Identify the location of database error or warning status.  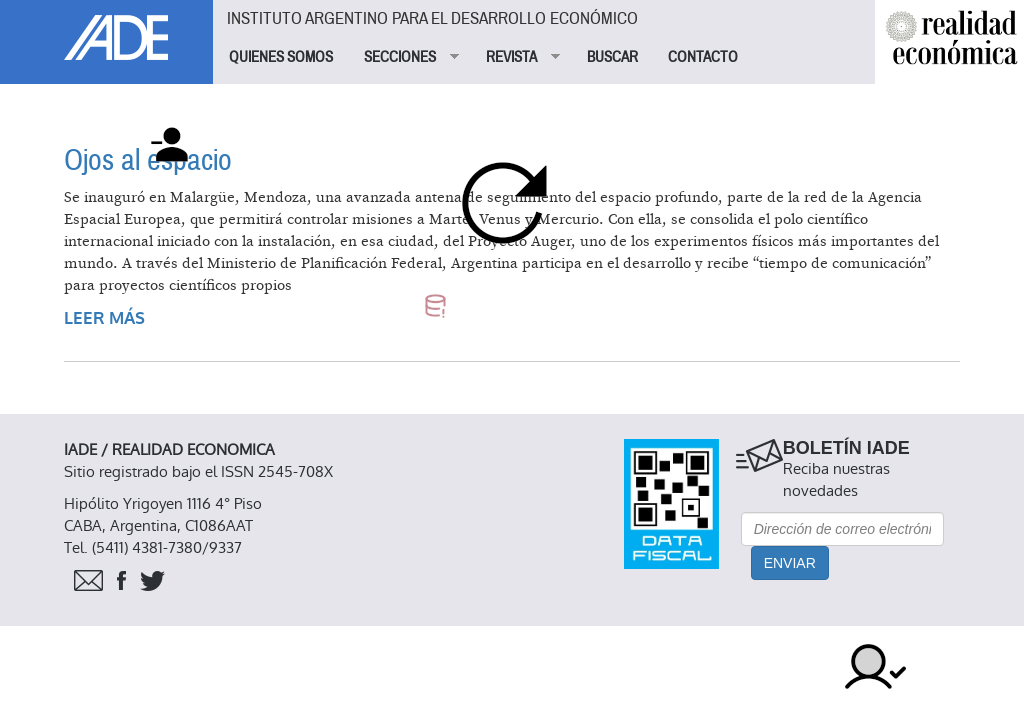
(435, 305).